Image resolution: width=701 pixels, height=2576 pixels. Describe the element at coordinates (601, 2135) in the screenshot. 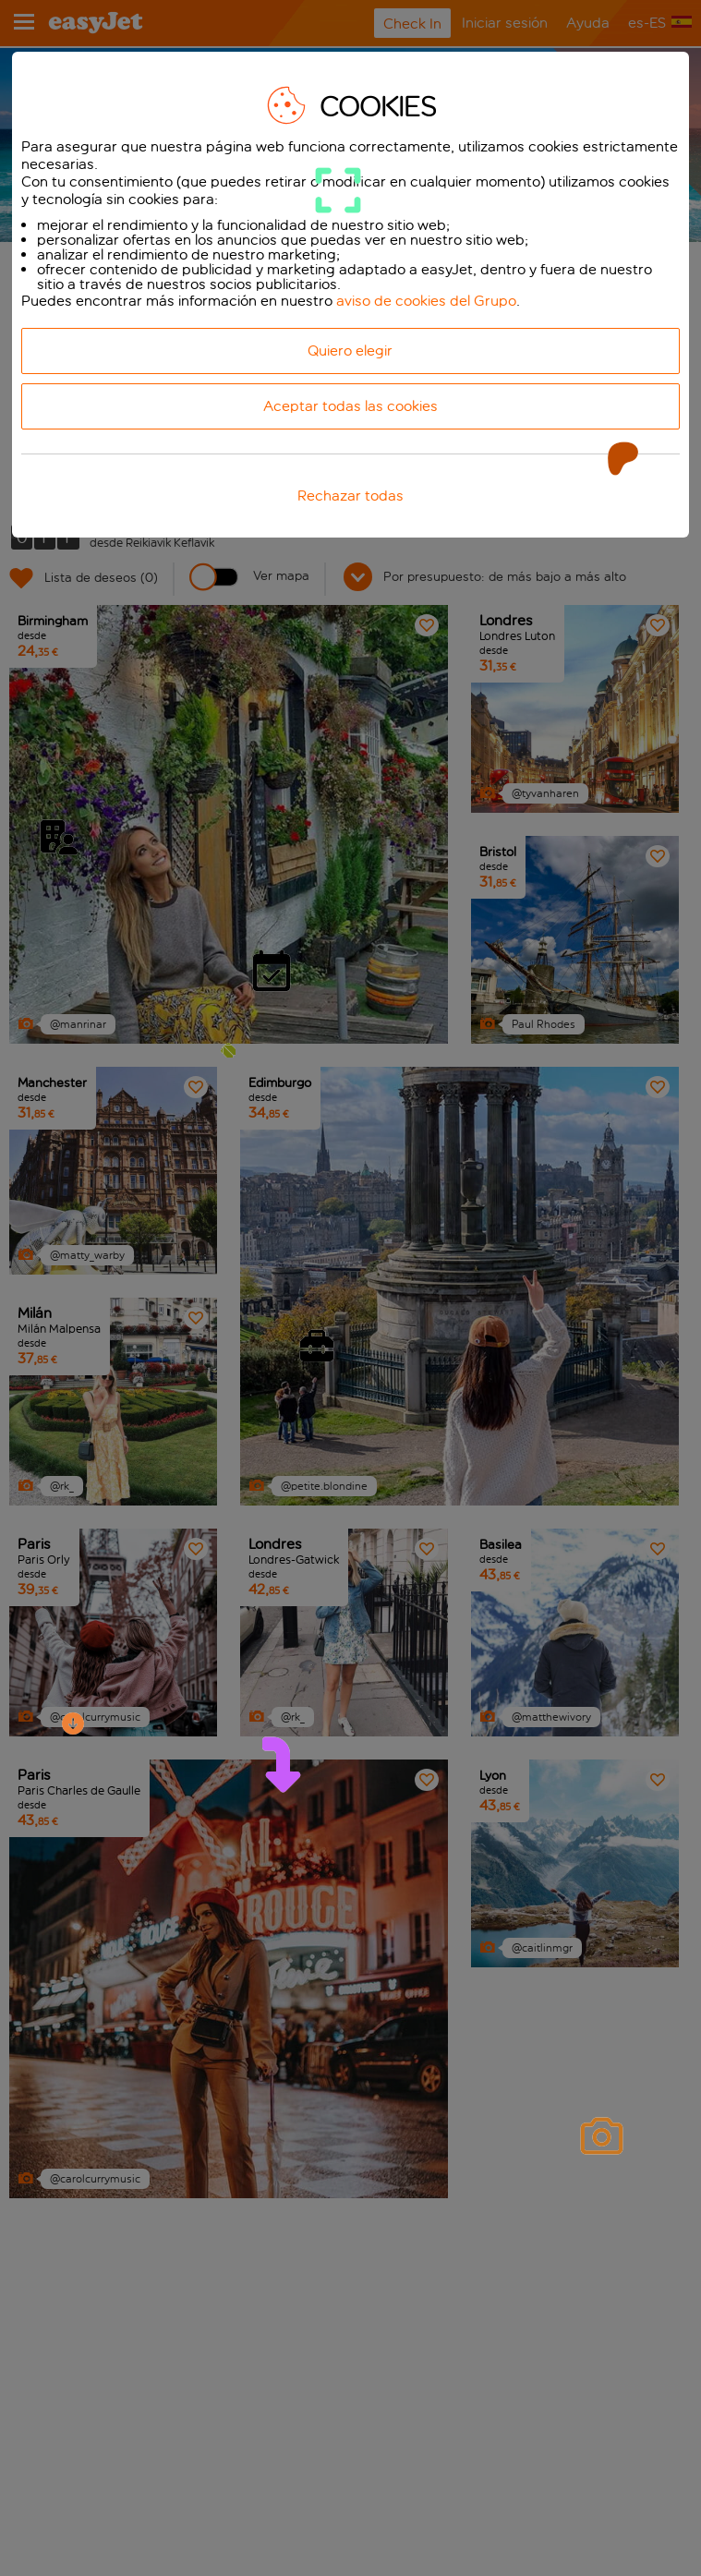

I see `take a photo` at that location.